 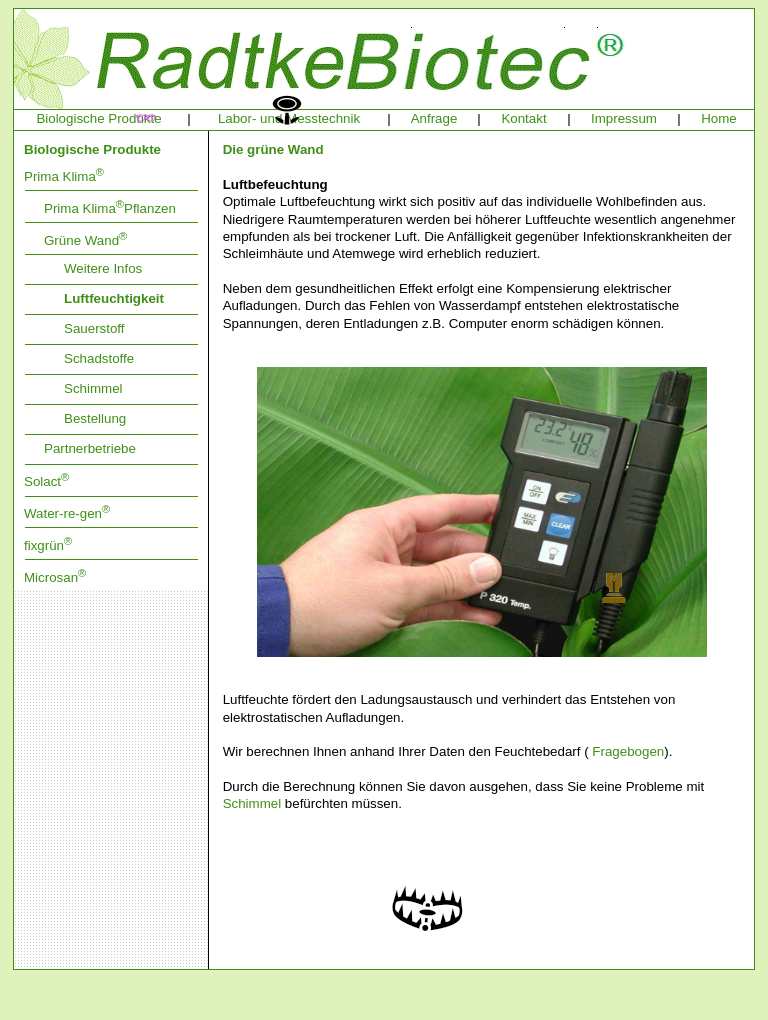 What do you see at coordinates (427, 906) in the screenshot?
I see `set a trap for enemies or animals` at bounding box center [427, 906].